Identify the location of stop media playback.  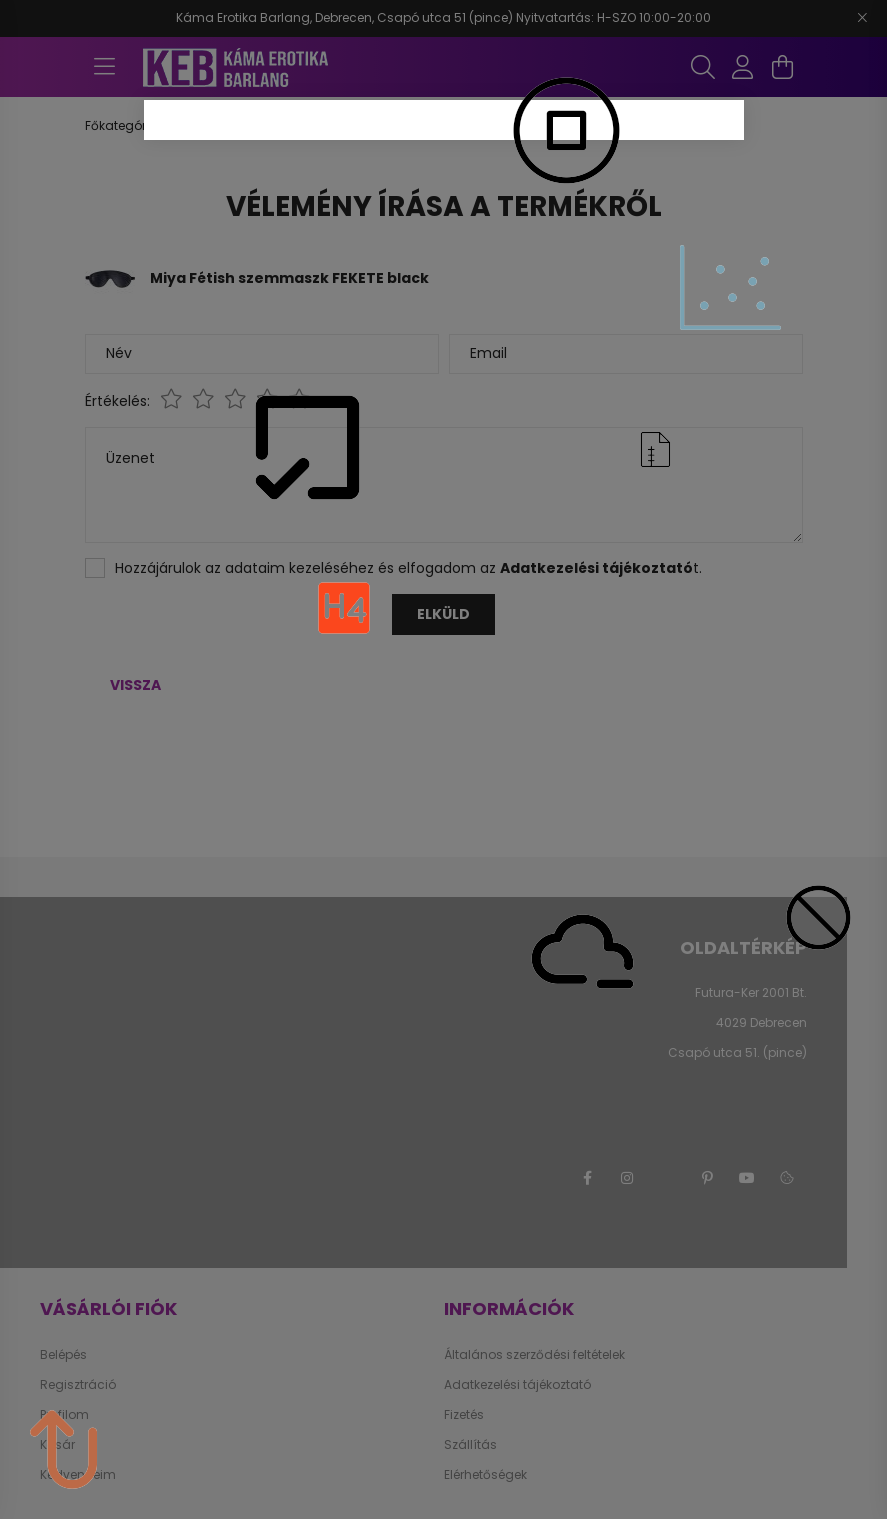
(566, 130).